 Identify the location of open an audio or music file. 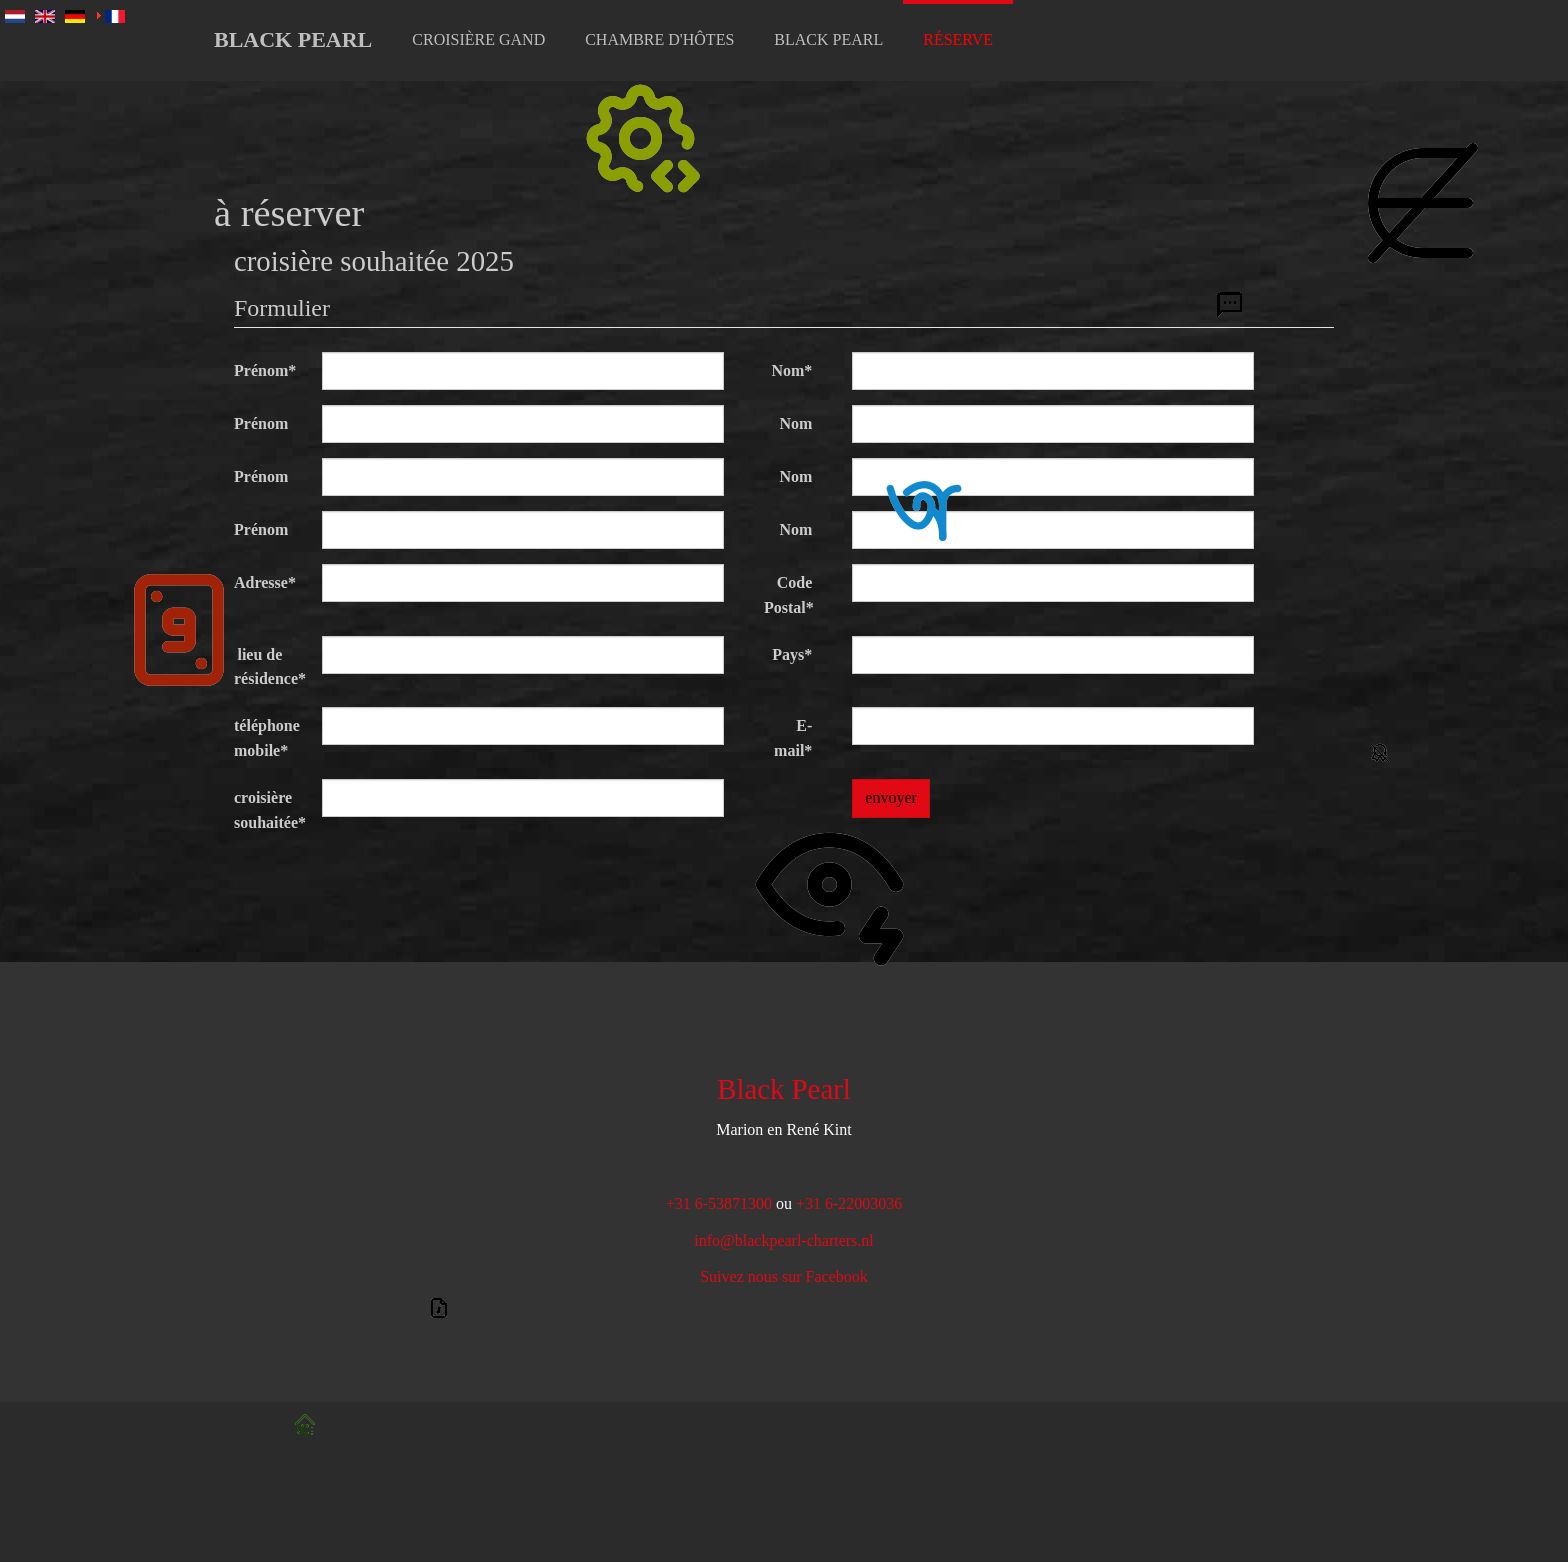
(439, 1308).